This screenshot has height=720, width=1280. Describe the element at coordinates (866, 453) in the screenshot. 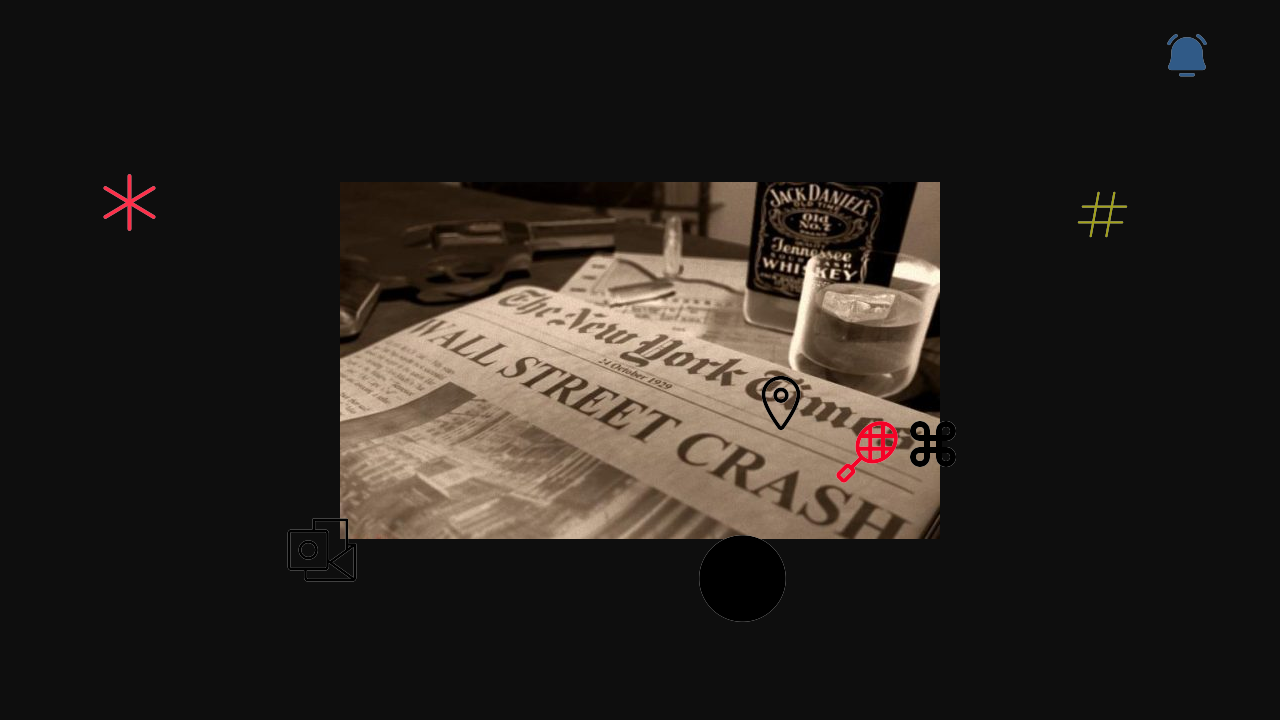

I see `access tennis or racquet sports activities` at that location.